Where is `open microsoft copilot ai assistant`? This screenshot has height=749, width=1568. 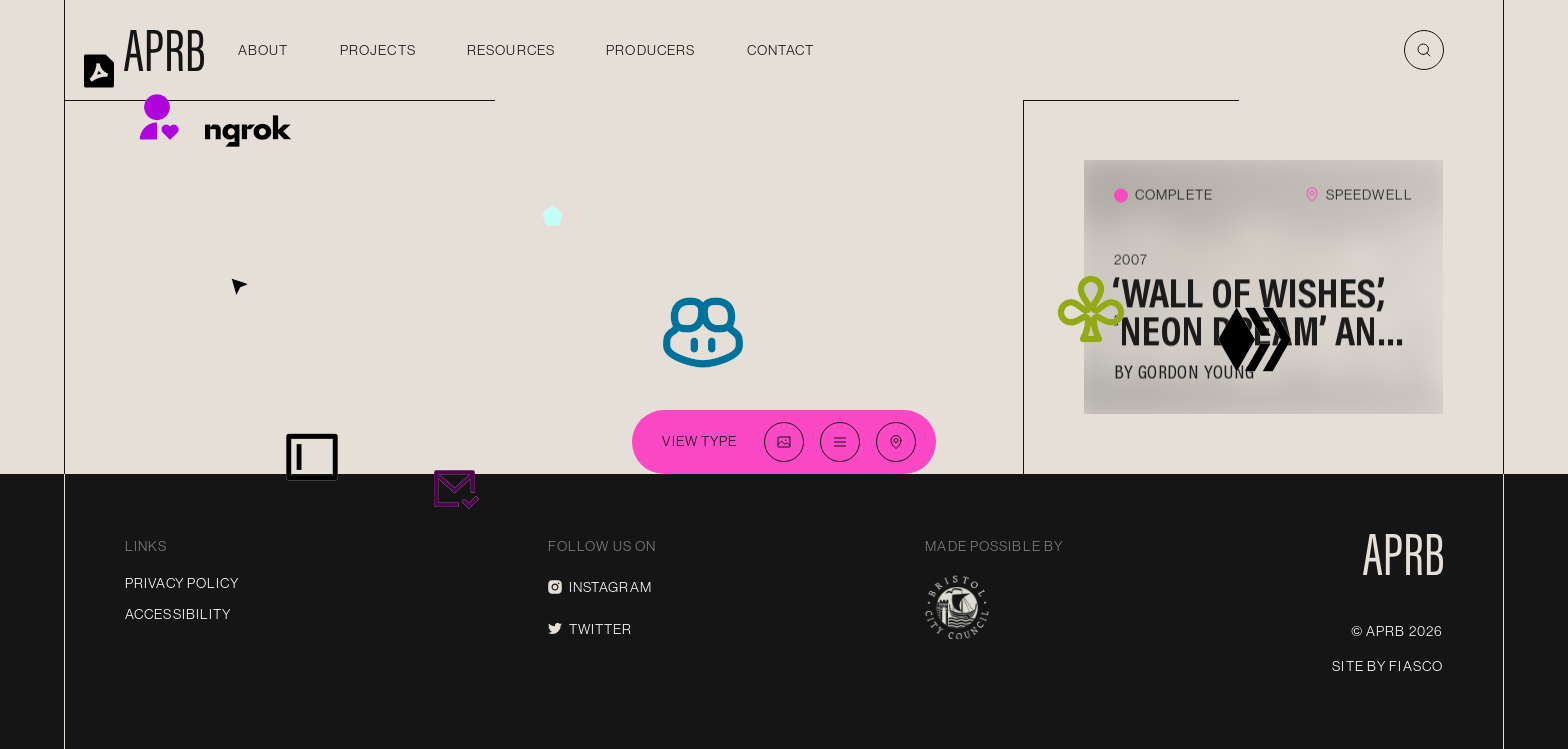 open microsoft copilot ai assistant is located at coordinates (703, 332).